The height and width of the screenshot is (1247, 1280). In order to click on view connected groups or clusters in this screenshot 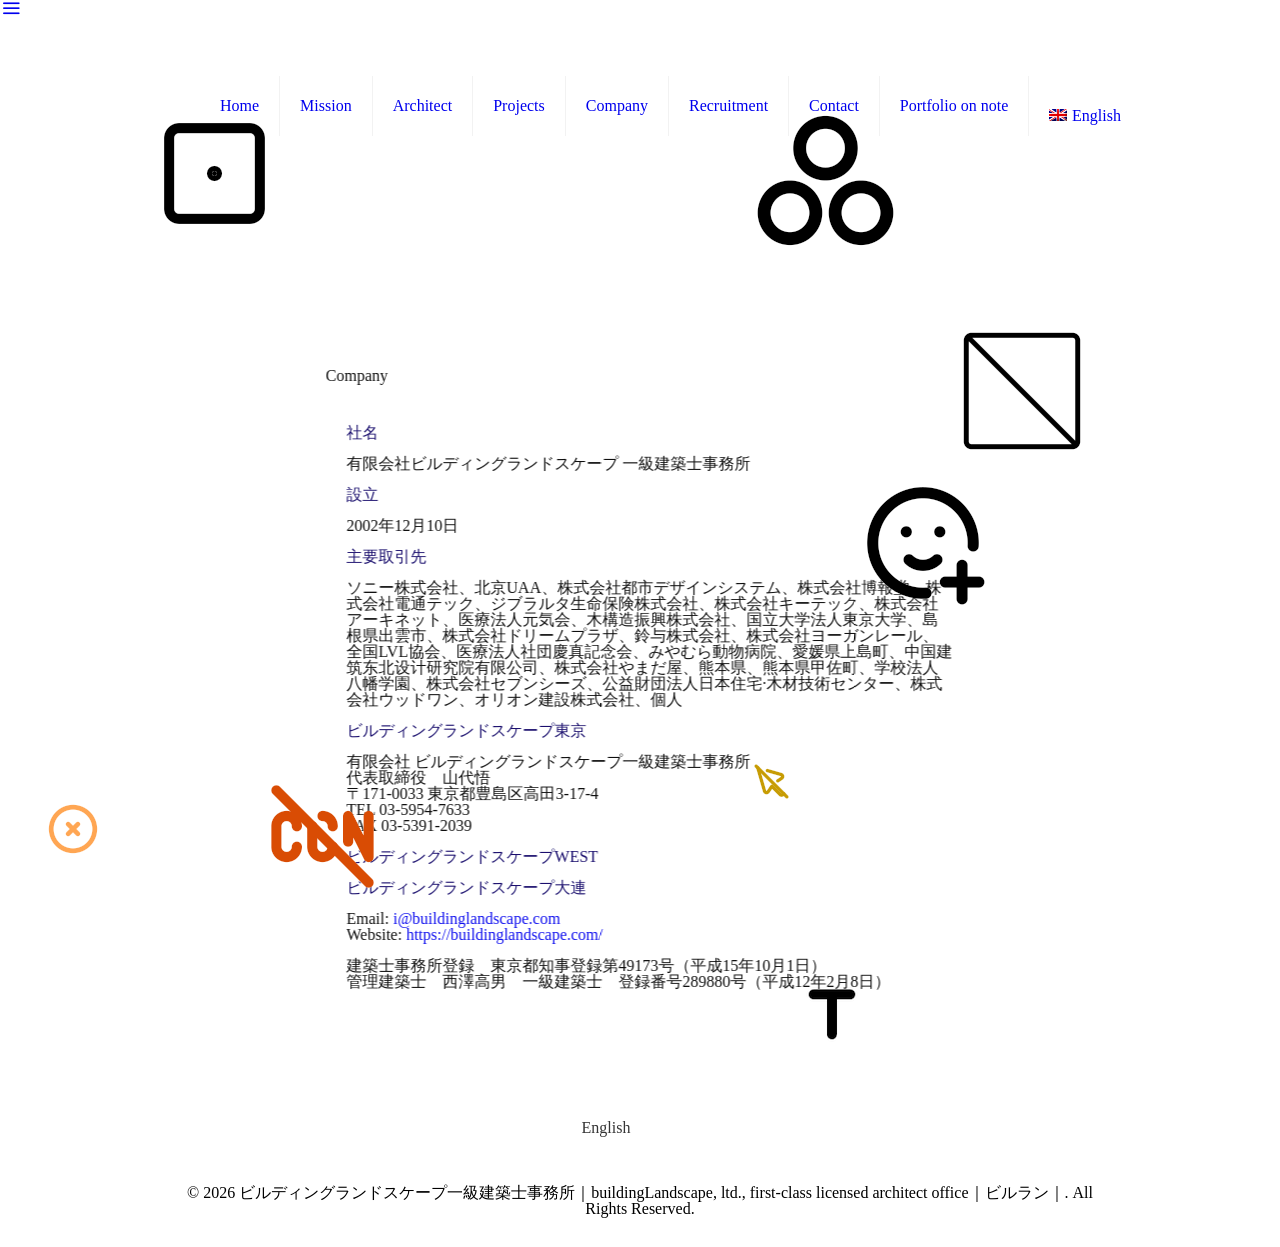, I will do `click(825, 180)`.